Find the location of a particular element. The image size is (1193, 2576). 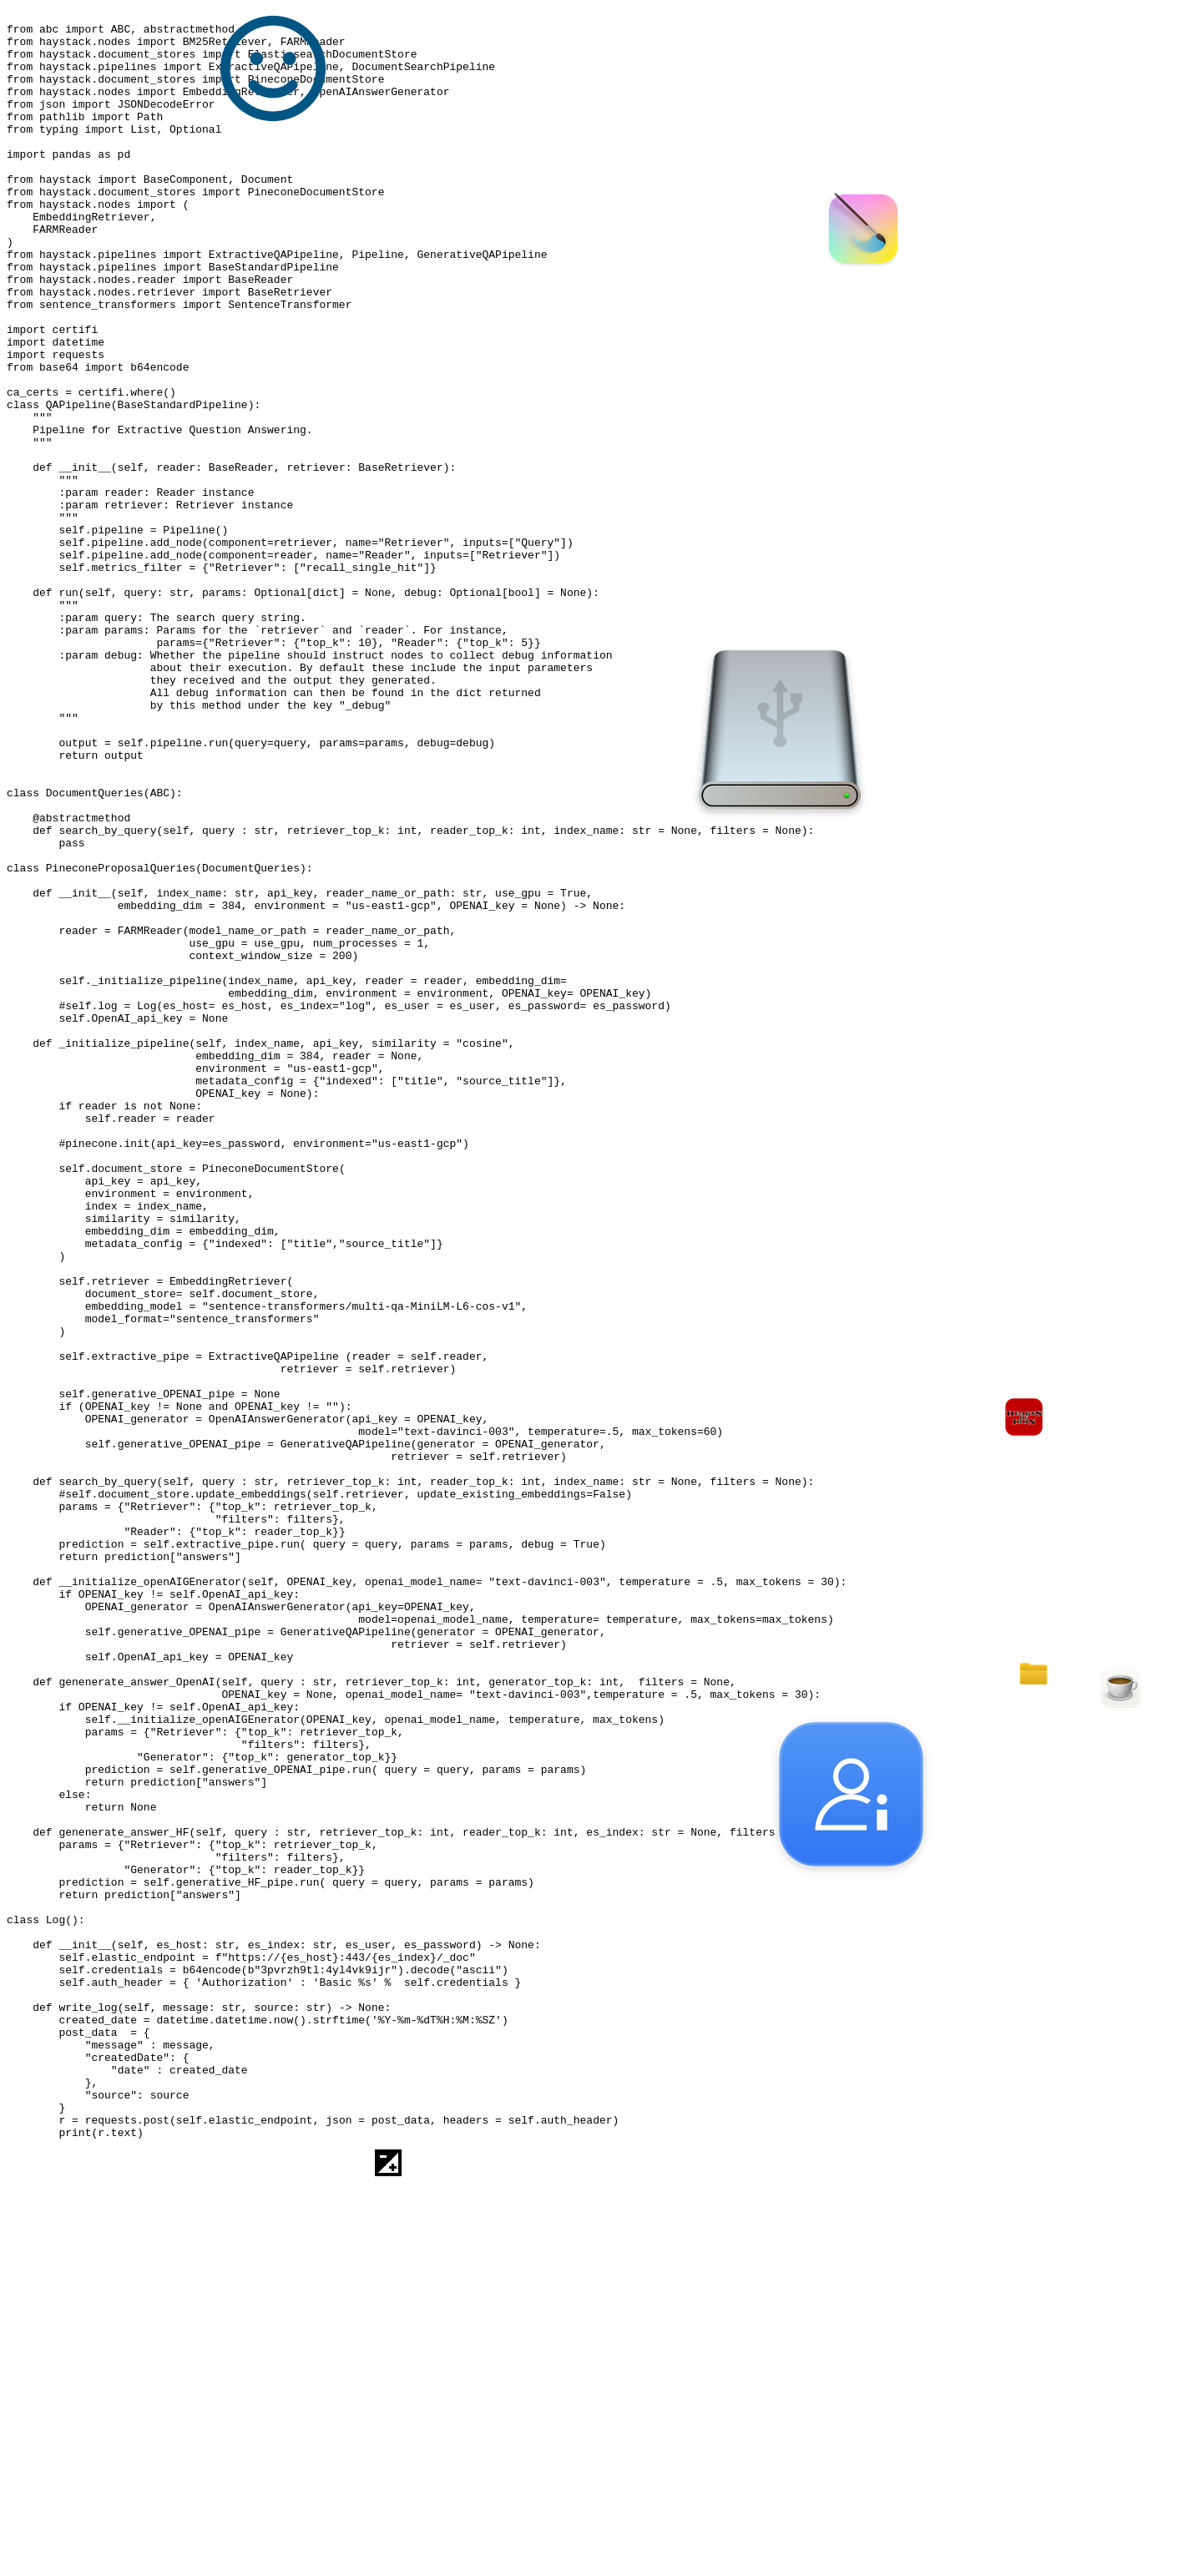

open folder containing files or documents is located at coordinates (1034, 1674).